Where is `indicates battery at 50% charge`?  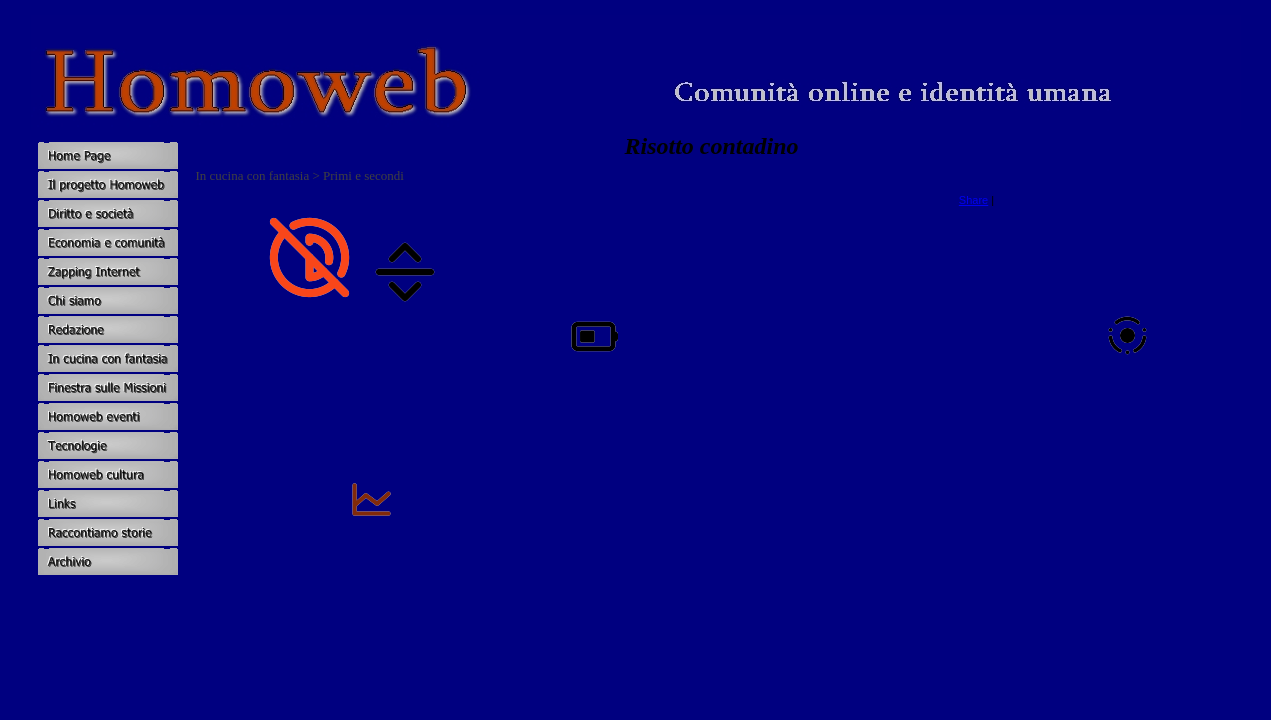
indicates battery at 50% charge is located at coordinates (593, 336).